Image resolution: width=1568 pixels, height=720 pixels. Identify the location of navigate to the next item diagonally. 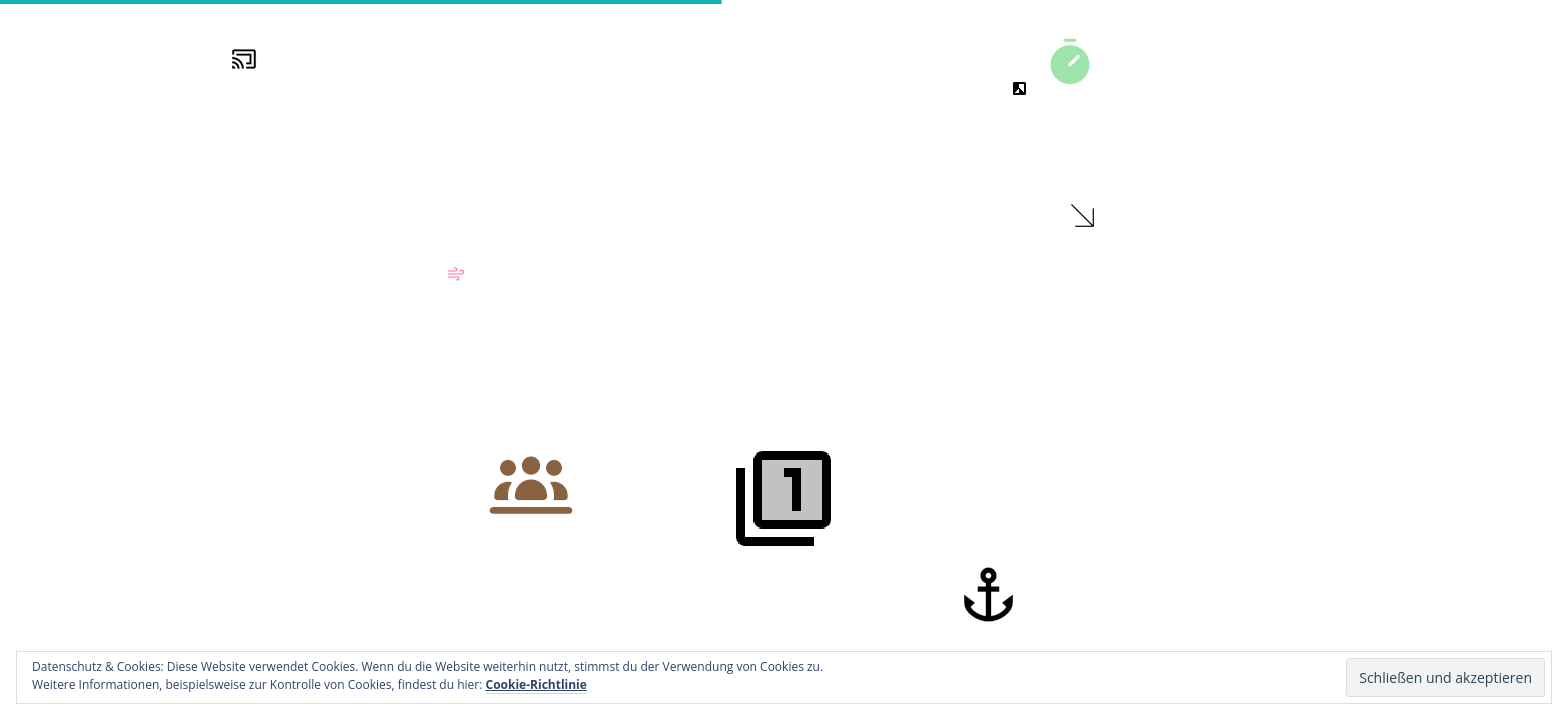
(1082, 215).